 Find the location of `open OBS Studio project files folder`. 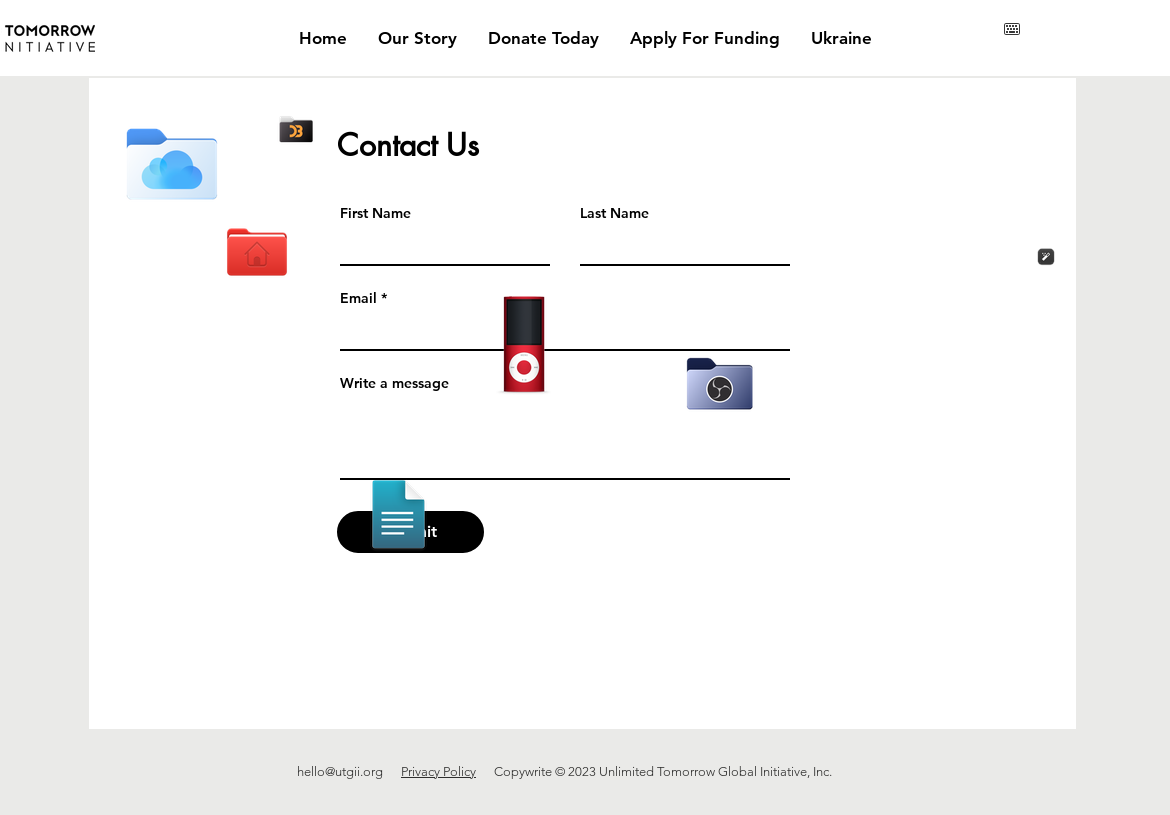

open OBS Studio project files folder is located at coordinates (719, 385).